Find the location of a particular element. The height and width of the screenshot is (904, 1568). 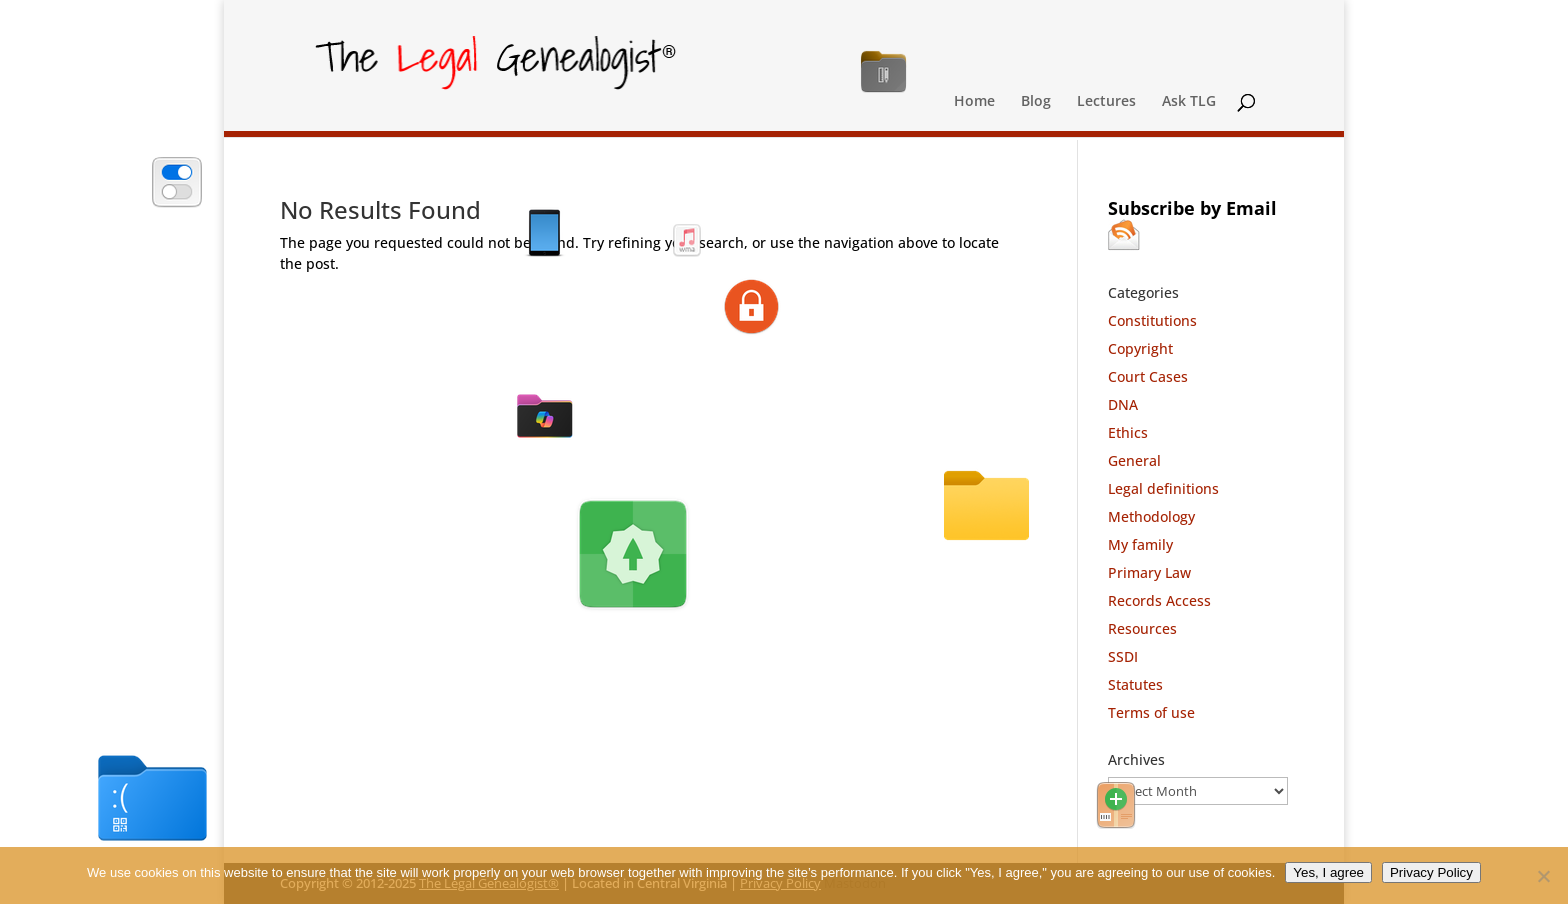

open gnome tweaks application is located at coordinates (177, 182).